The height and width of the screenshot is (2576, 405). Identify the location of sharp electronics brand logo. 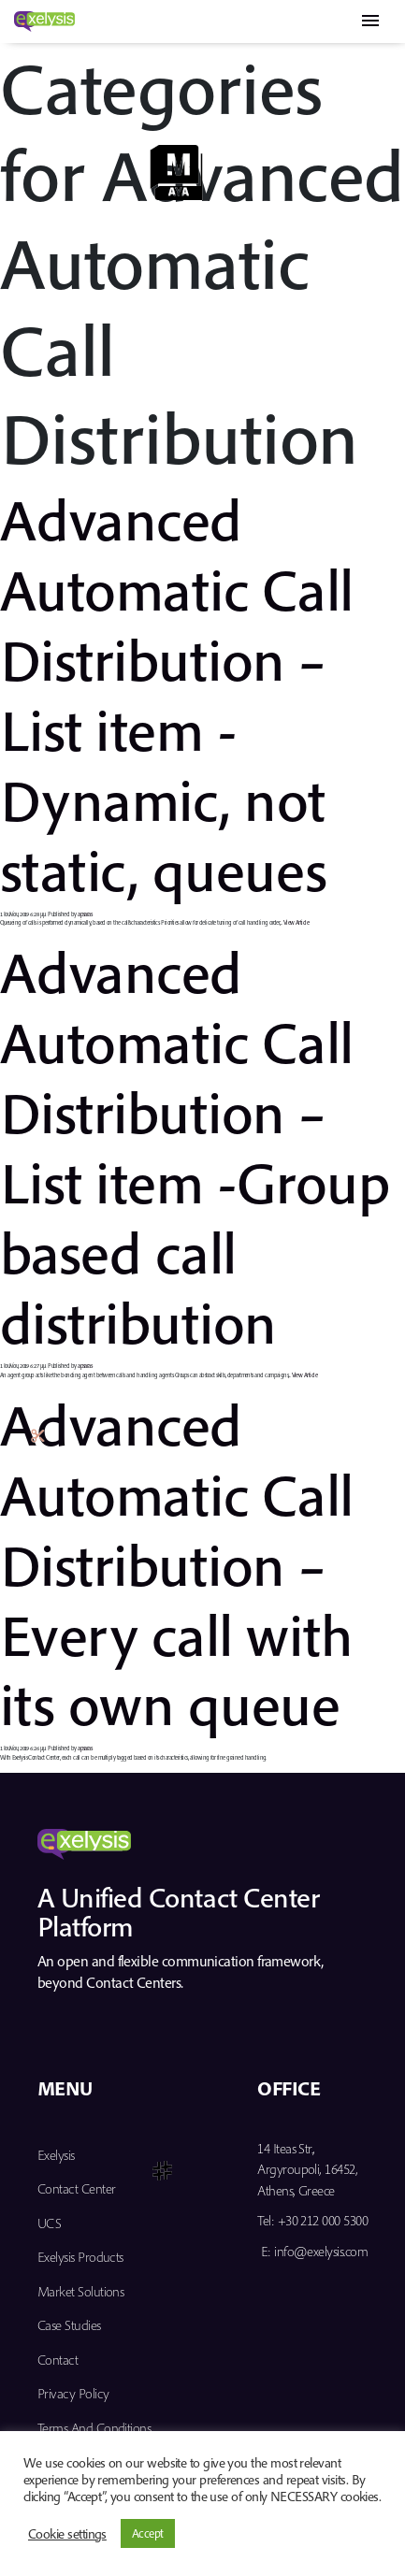
(162, 2170).